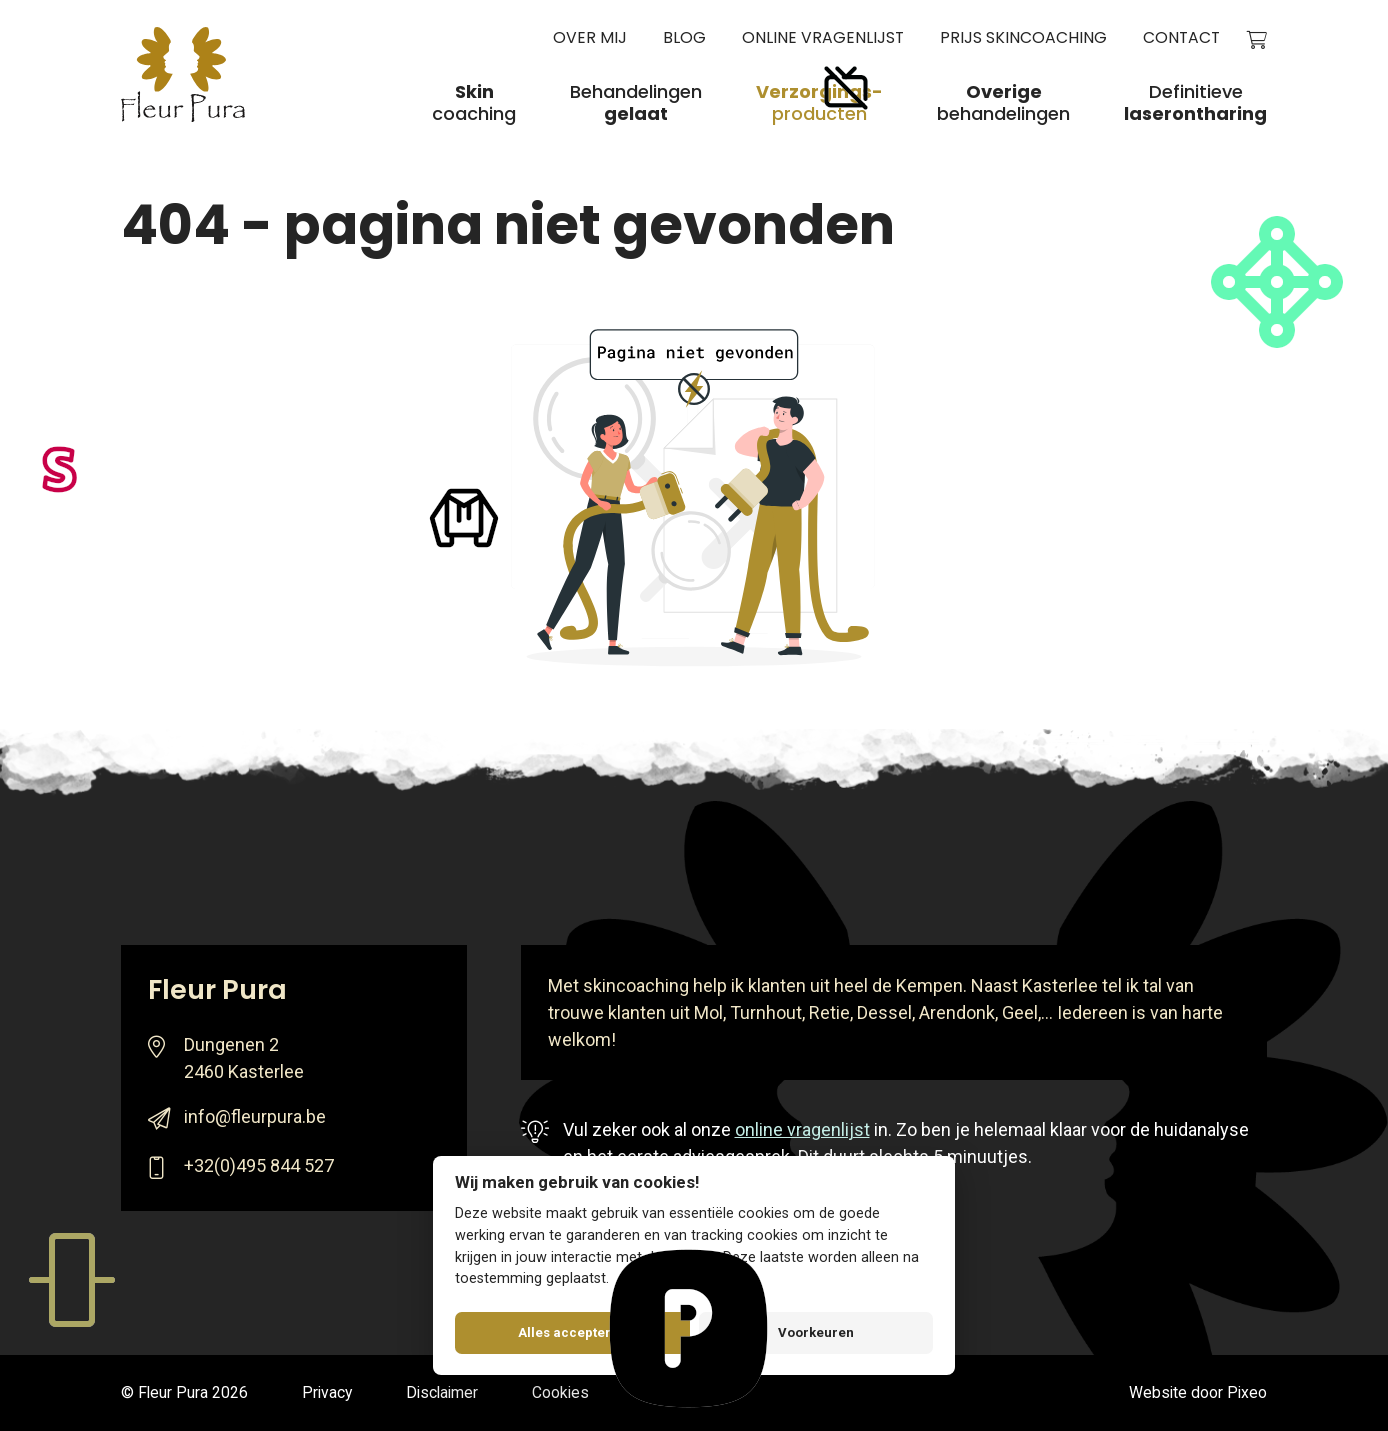 This screenshot has width=1388, height=1431. What do you see at coordinates (846, 88) in the screenshot?
I see `tv or display is currently off or disabled` at bounding box center [846, 88].